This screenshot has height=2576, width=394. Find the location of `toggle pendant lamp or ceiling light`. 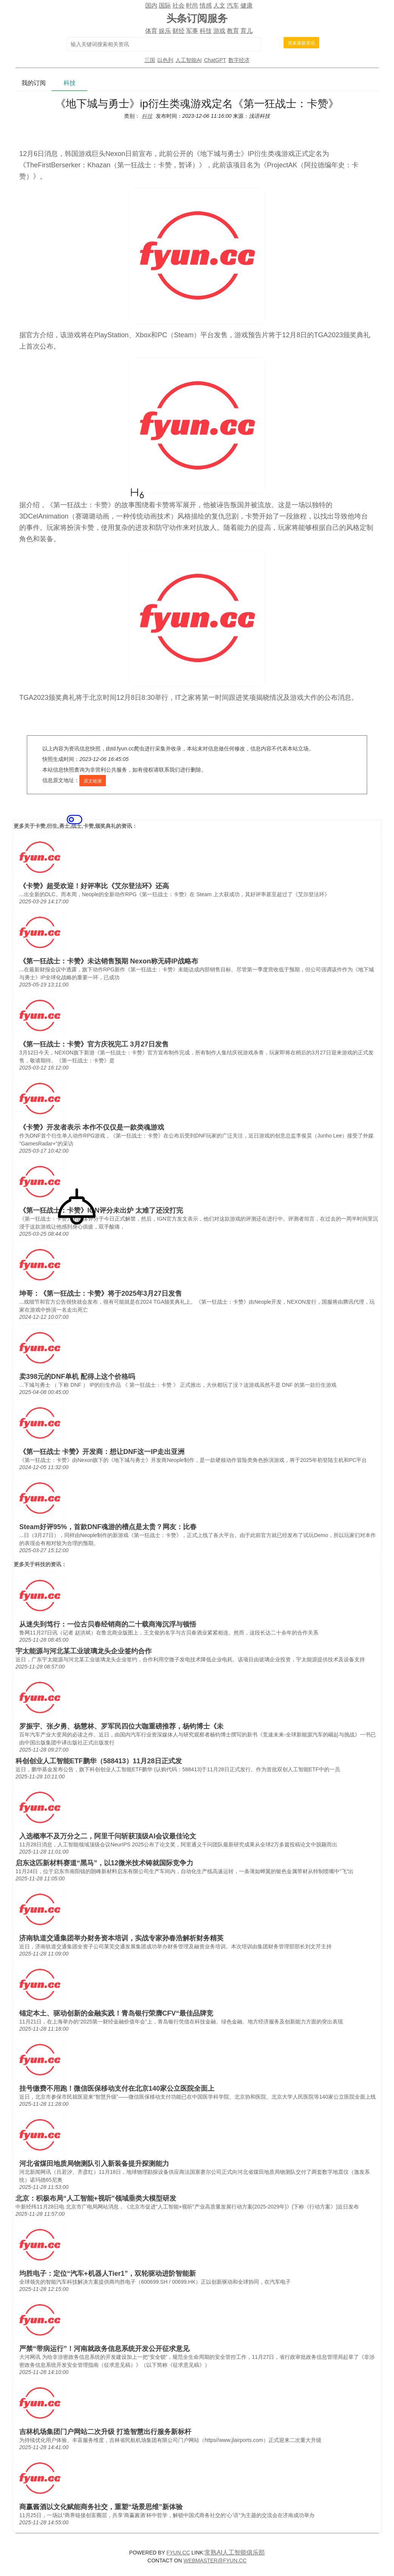

toggle pendant lamp or ceiling light is located at coordinates (77, 1209).